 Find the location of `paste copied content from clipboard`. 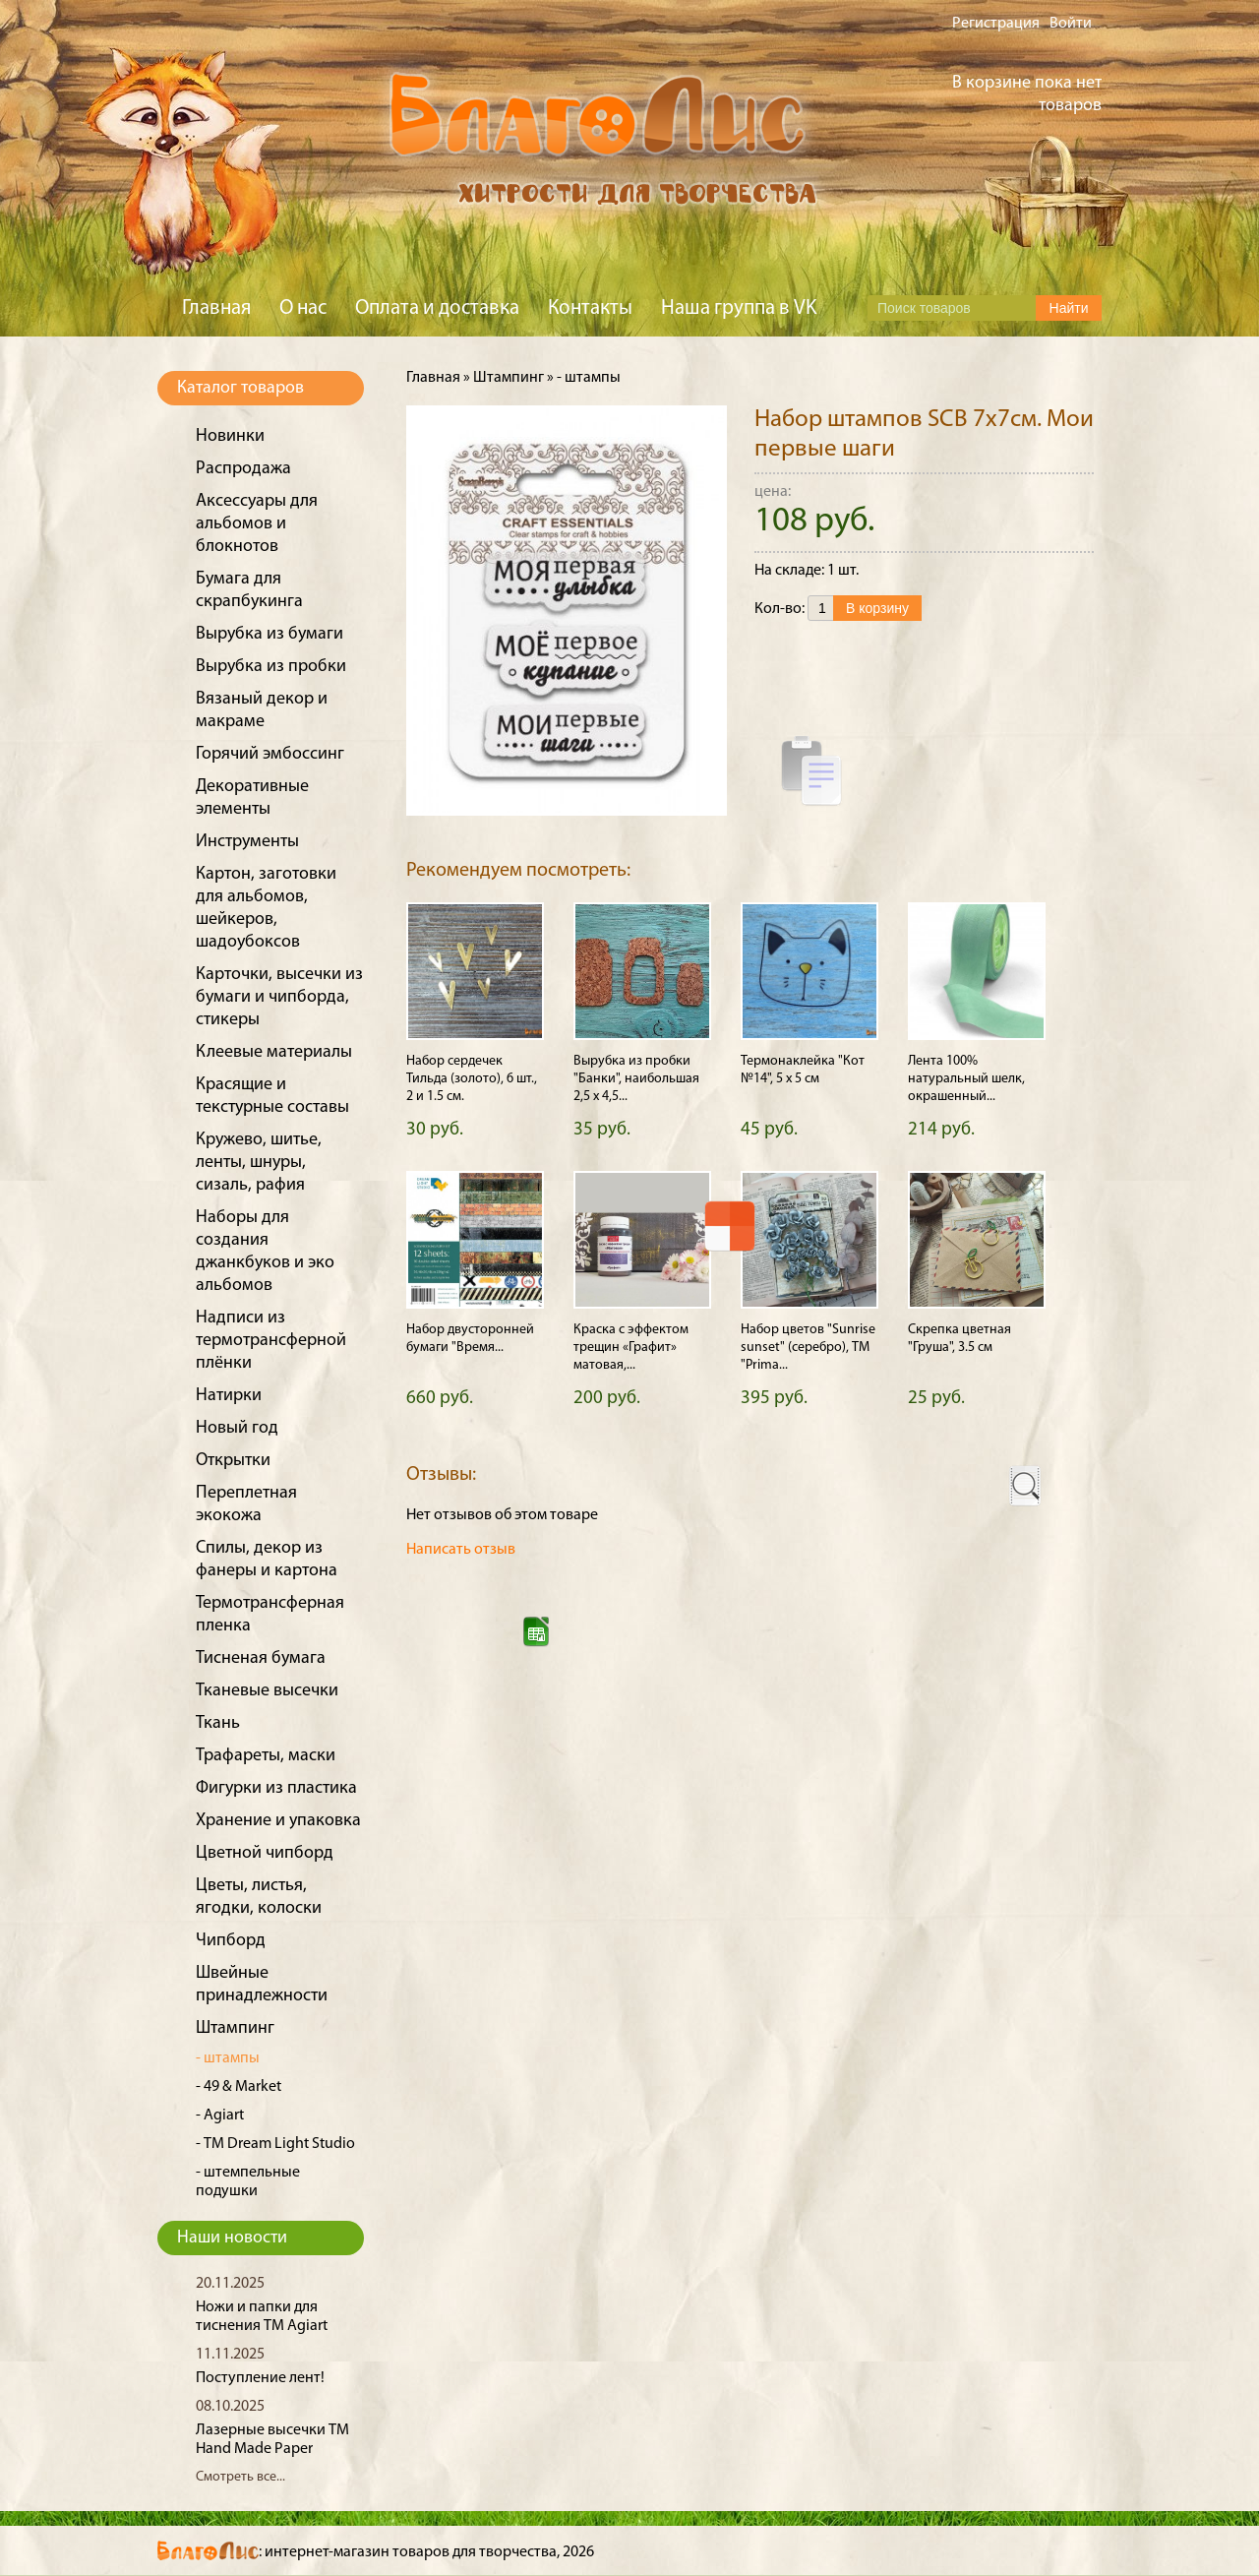

paste copied content from clipboard is located at coordinates (811, 770).